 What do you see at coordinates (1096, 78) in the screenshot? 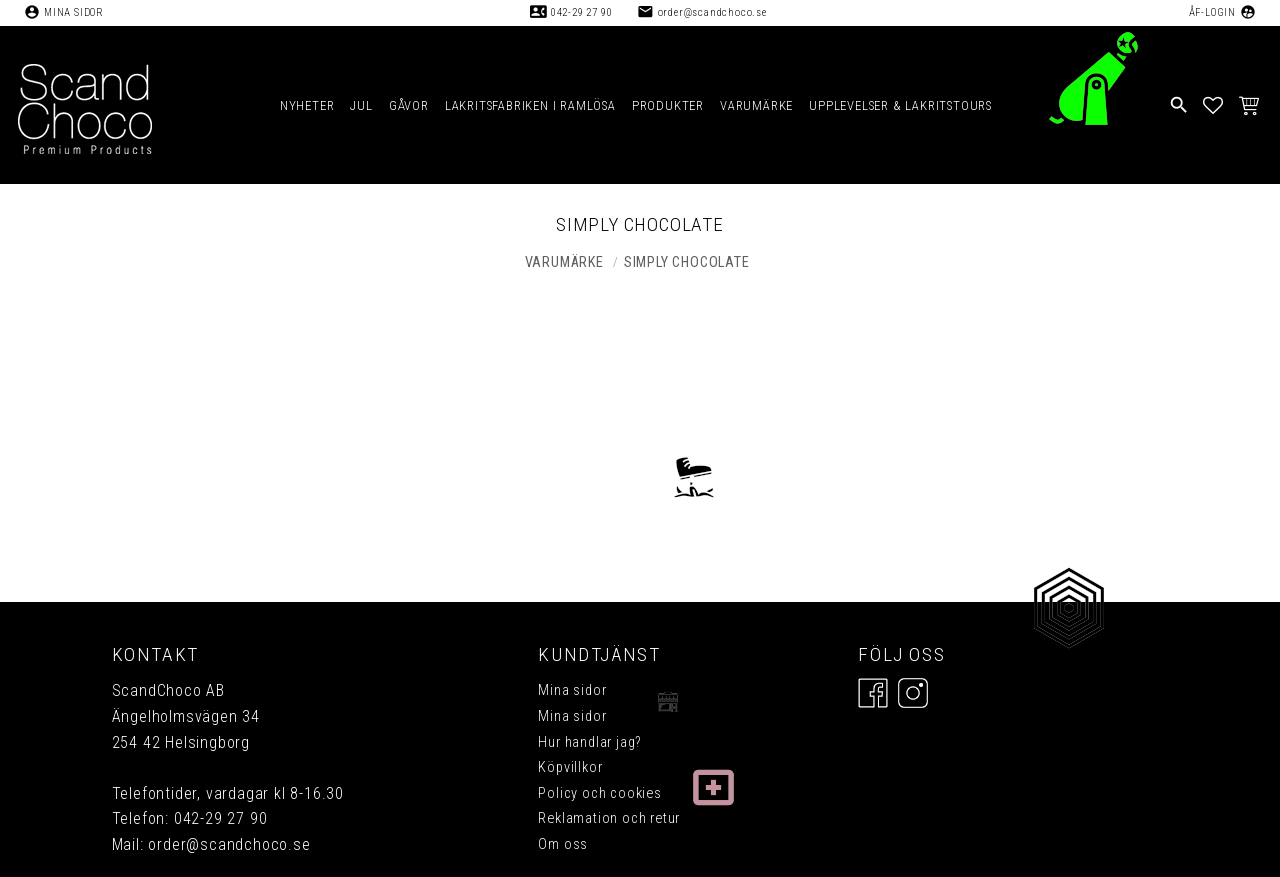
I see `launch a stunt or action mini-game` at bounding box center [1096, 78].